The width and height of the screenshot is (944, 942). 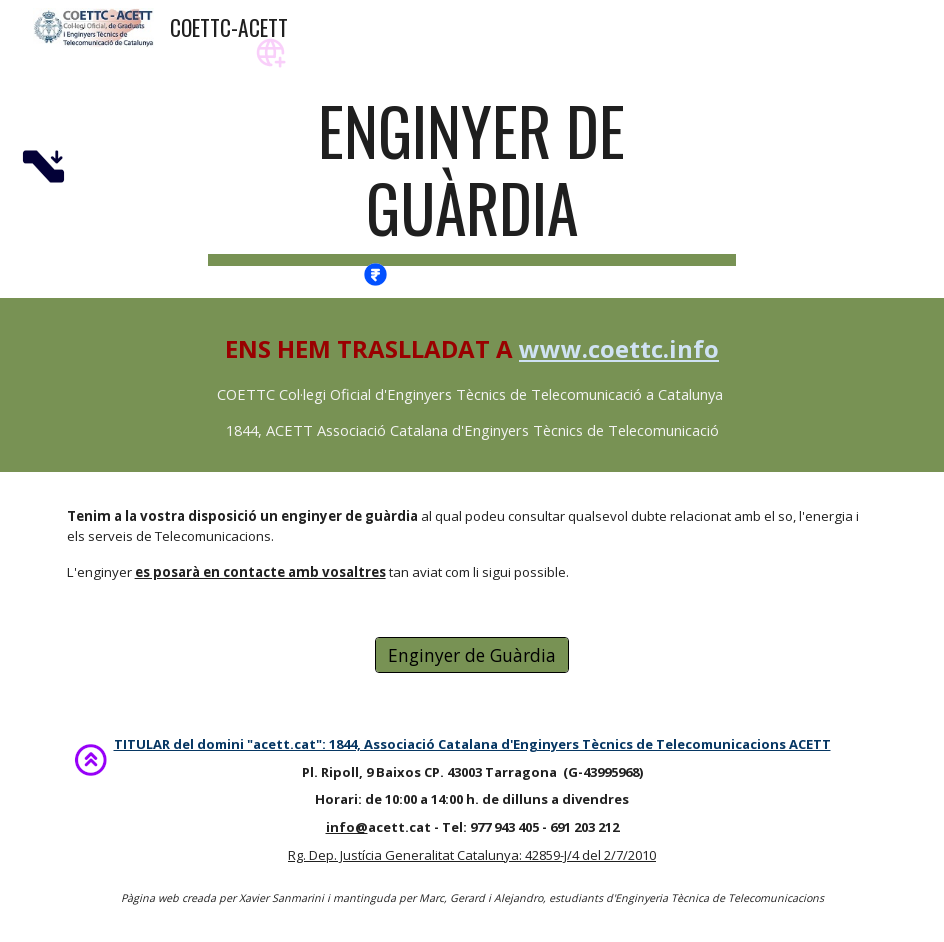 What do you see at coordinates (43, 166) in the screenshot?
I see `indicates escalator going down` at bounding box center [43, 166].